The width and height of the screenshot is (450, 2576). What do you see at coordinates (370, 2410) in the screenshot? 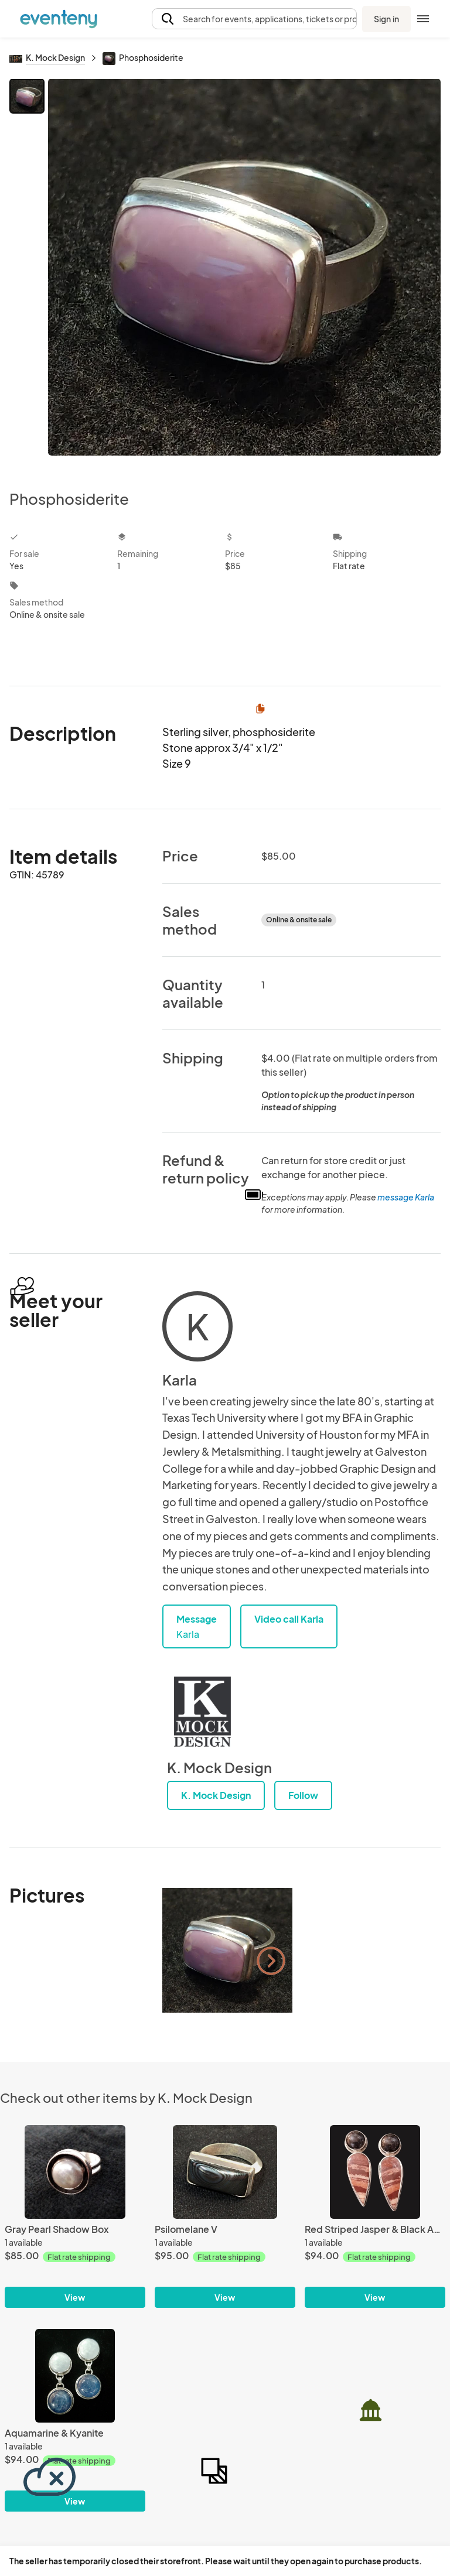
I see `view government or civic services` at bounding box center [370, 2410].